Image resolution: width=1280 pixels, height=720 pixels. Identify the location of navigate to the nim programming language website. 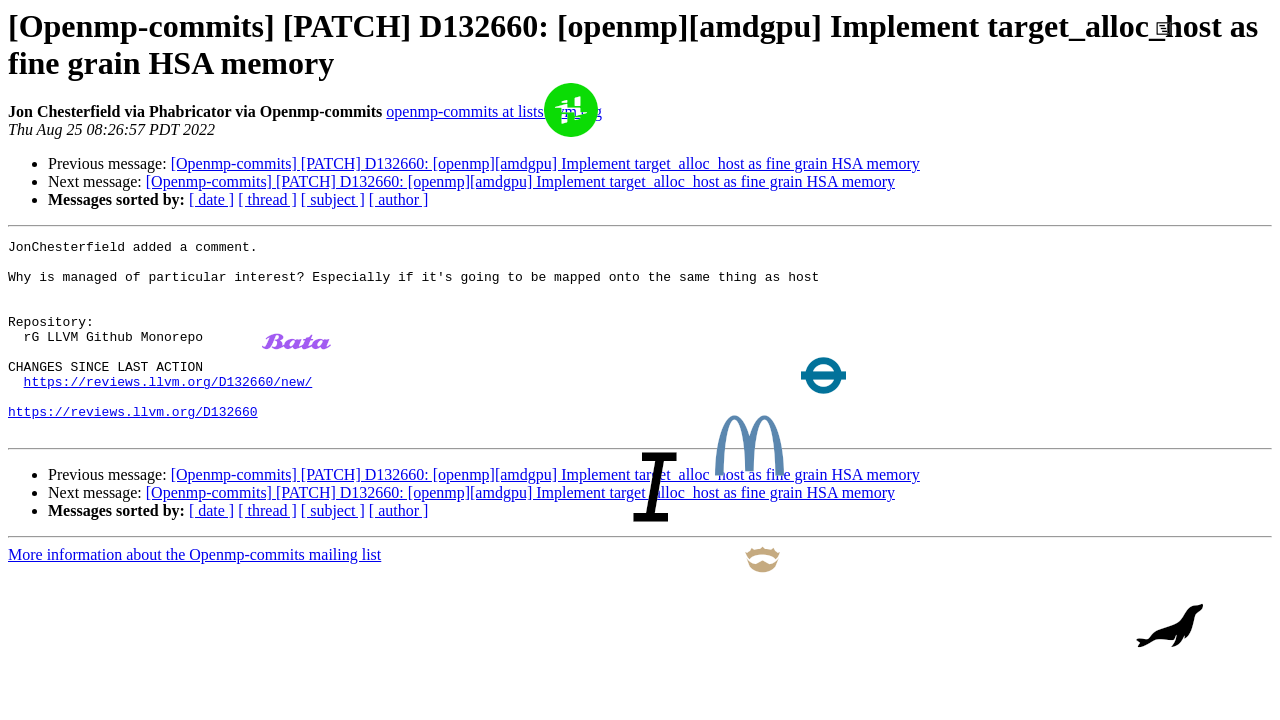
(762, 559).